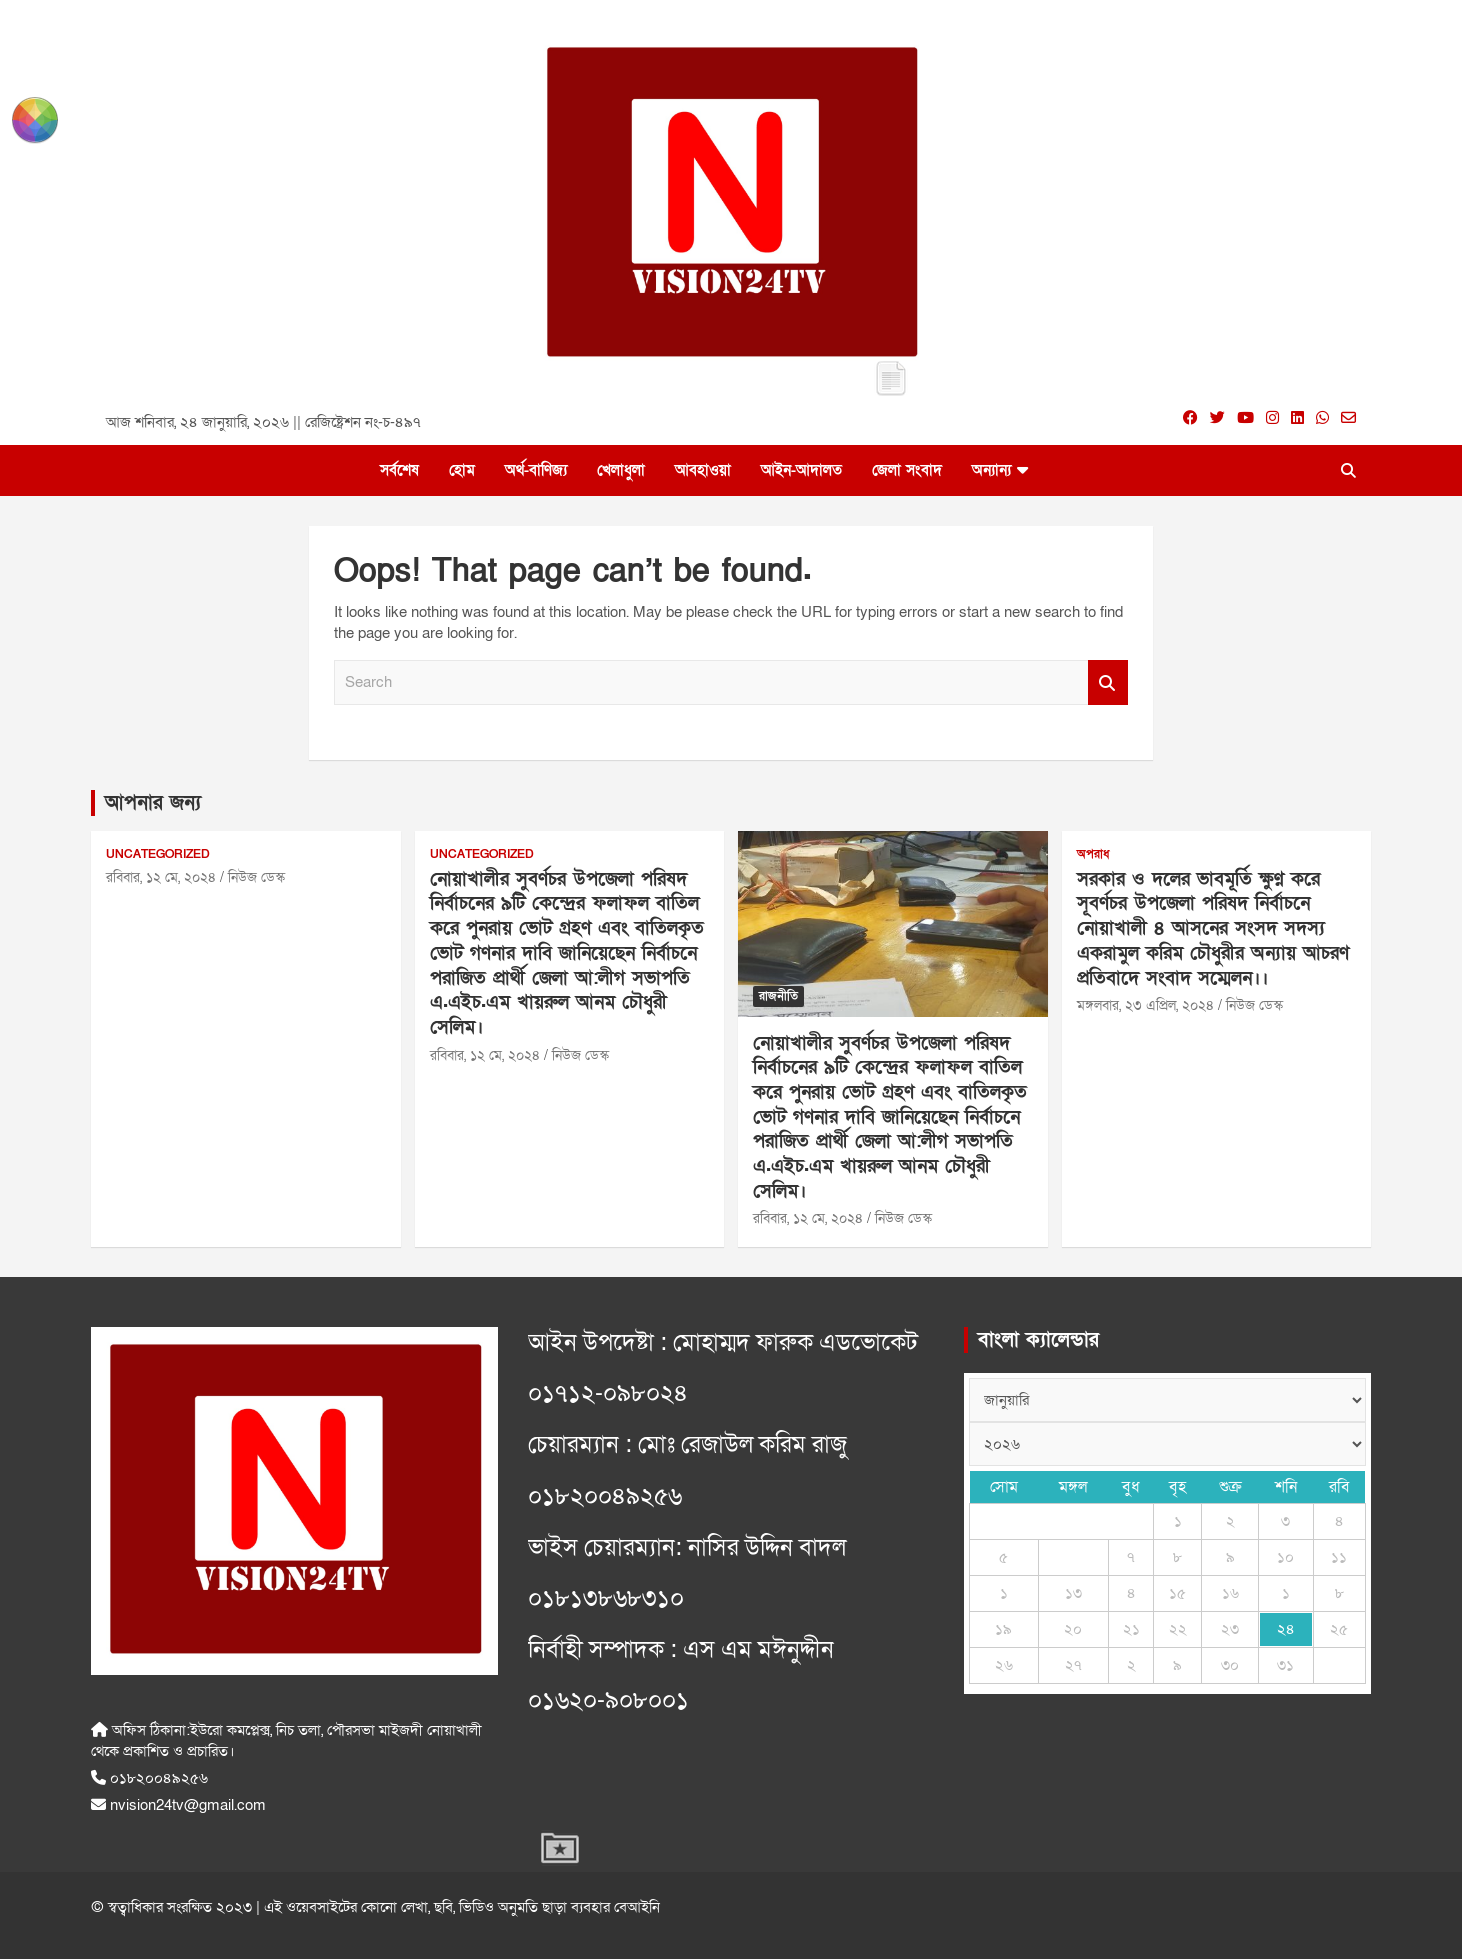  Describe the element at coordinates (560, 1848) in the screenshot. I see `access your favorites folder in the media library` at that location.